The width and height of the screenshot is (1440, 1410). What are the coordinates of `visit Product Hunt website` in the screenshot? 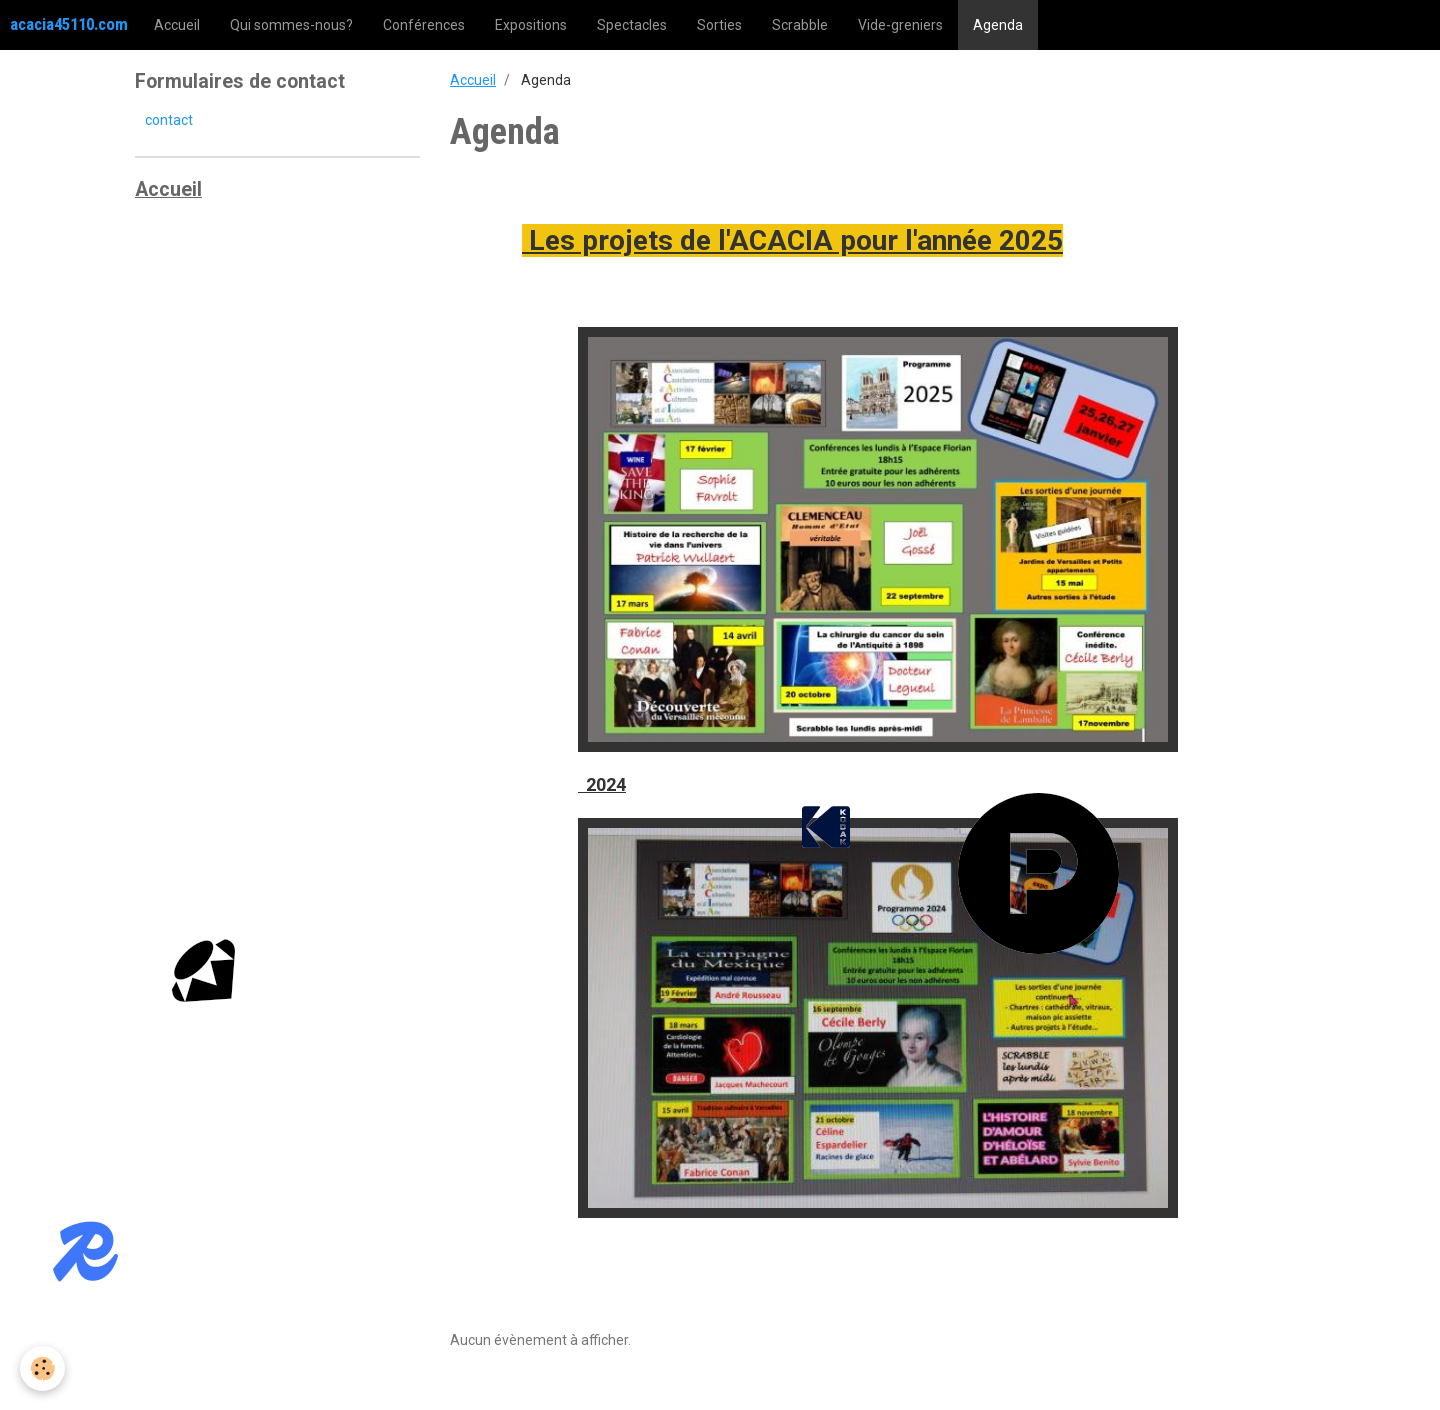 It's located at (1038, 873).